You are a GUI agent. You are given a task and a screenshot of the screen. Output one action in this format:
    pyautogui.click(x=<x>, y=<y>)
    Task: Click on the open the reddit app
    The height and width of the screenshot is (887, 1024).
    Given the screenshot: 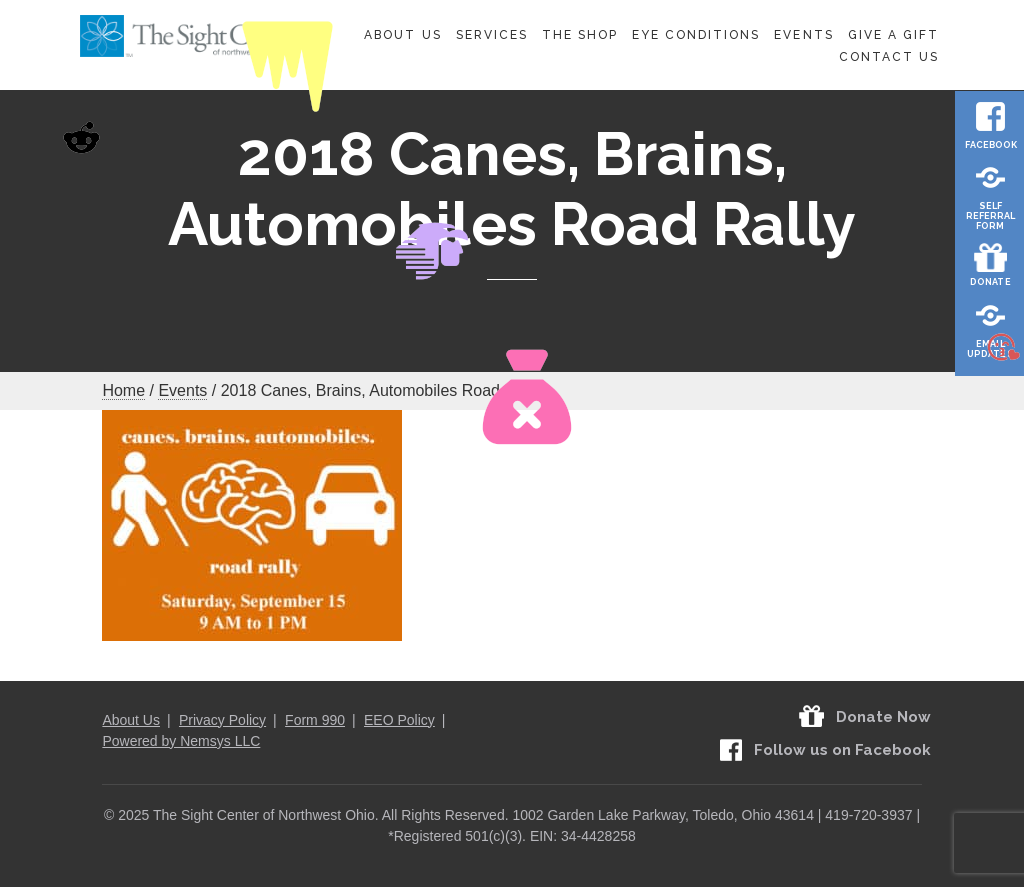 What is the action you would take?
    pyautogui.click(x=81, y=137)
    